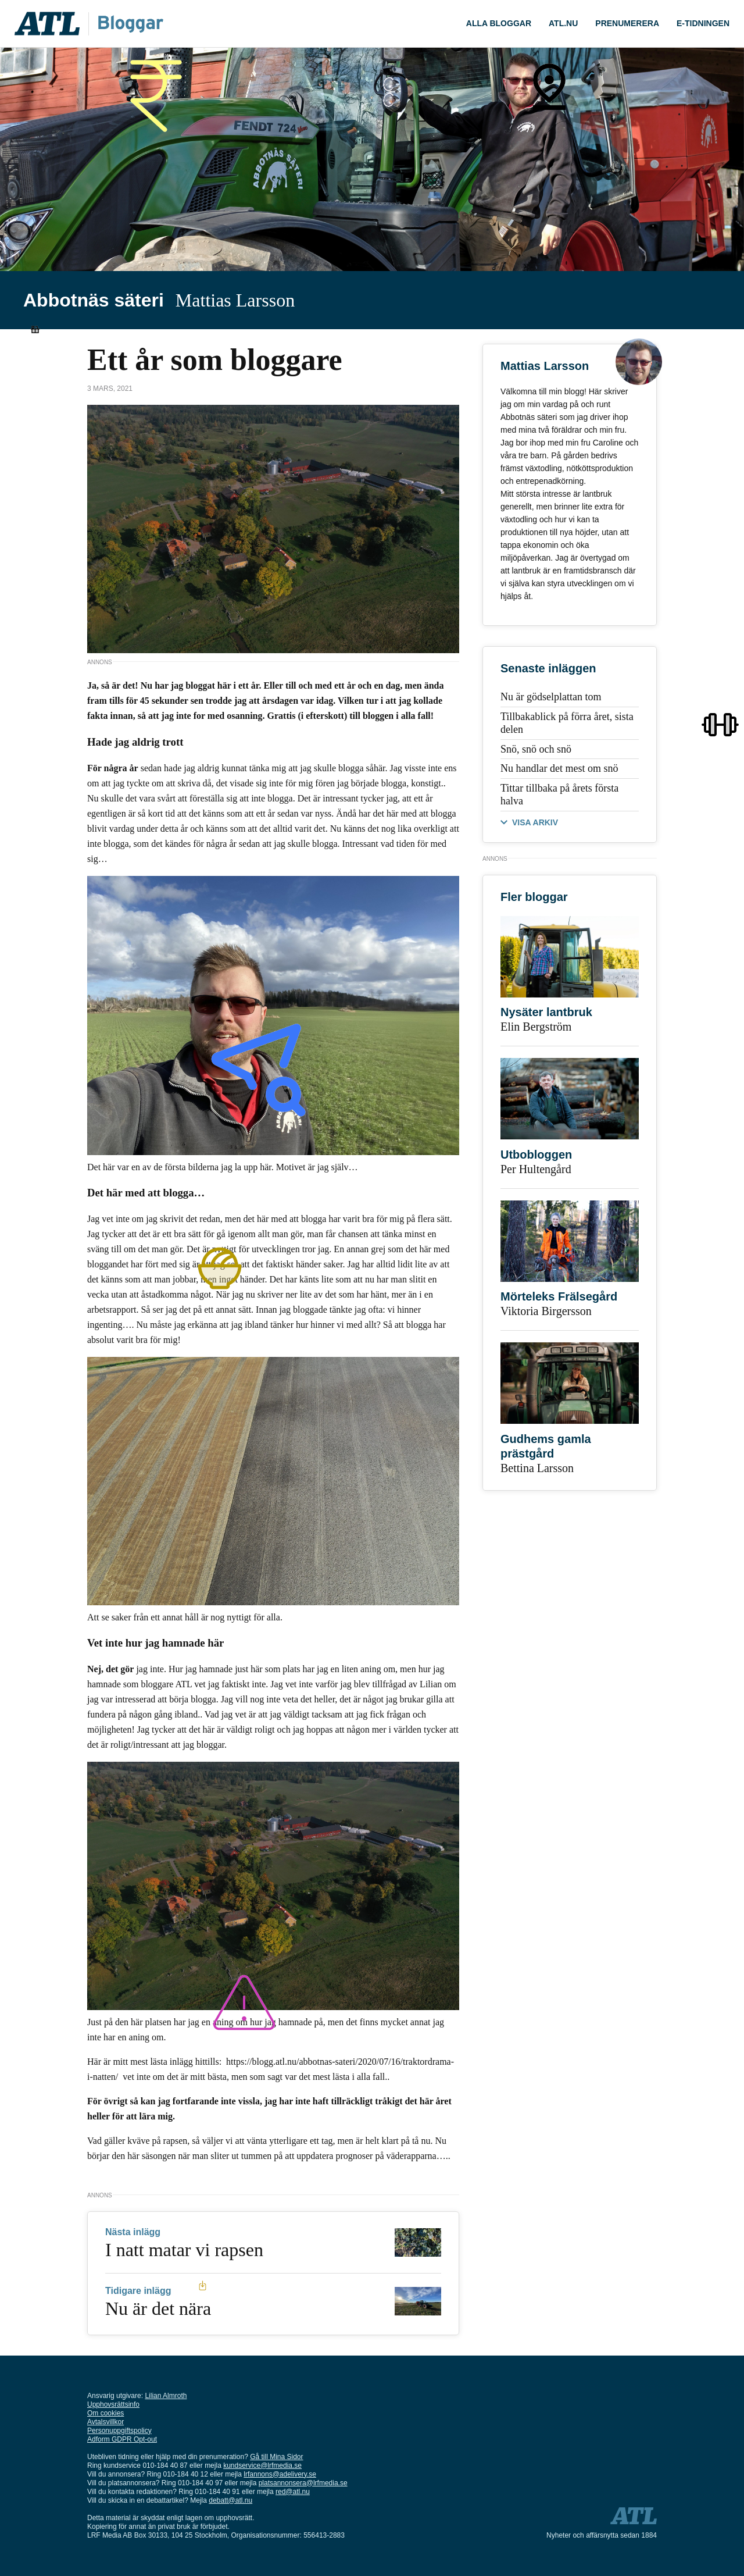 The height and width of the screenshot is (2576, 744). I want to click on access workout or fitness features, so click(720, 725).